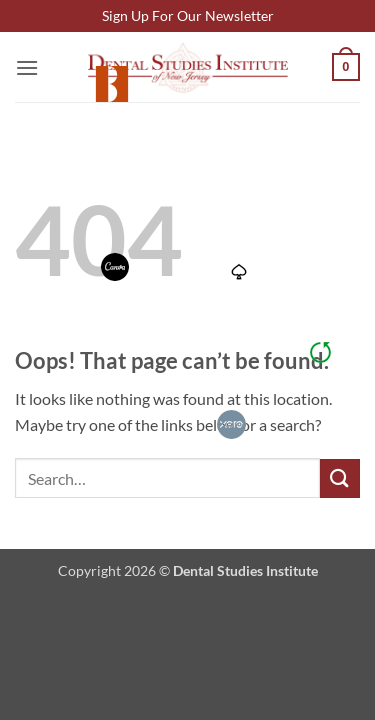 The width and height of the screenshot is (375, 720). What do you see at coordinates (112, 84) in the screenshot?
I see `open the Backstage casting app` at bounding box center [112, 84].